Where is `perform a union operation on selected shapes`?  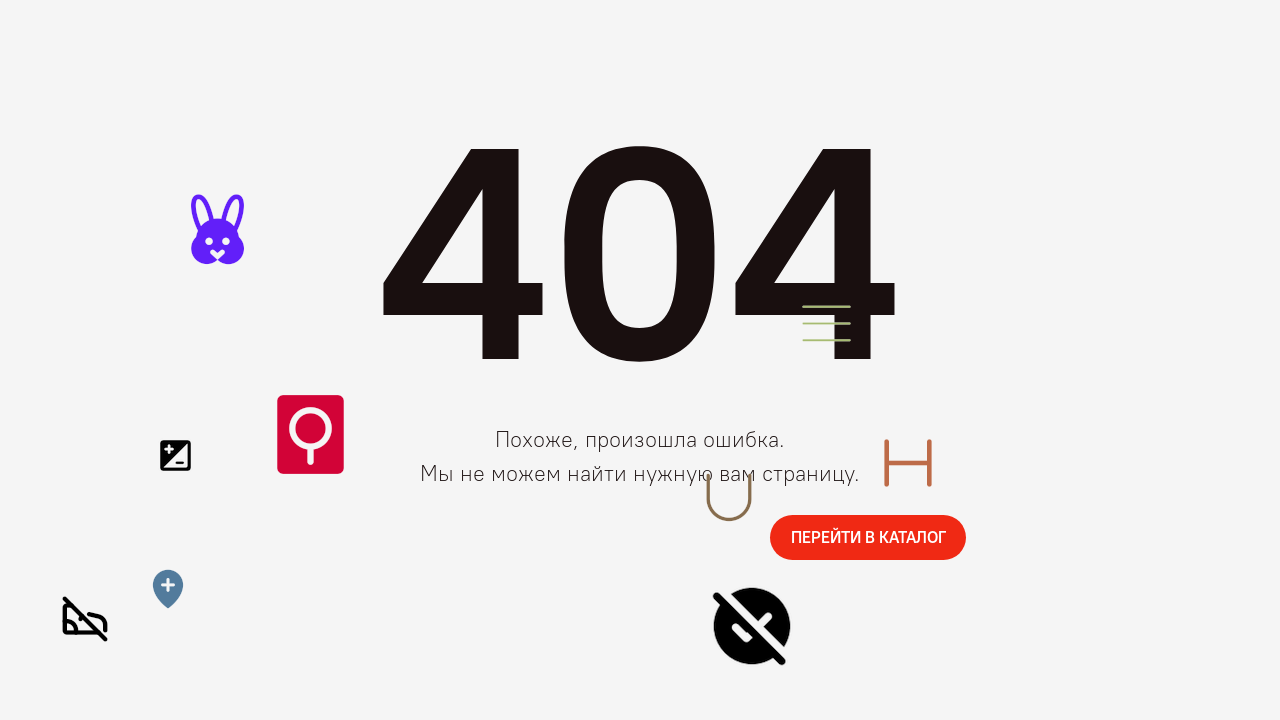 perform a union operation on selected shapes is located at coordinates (729, 494).